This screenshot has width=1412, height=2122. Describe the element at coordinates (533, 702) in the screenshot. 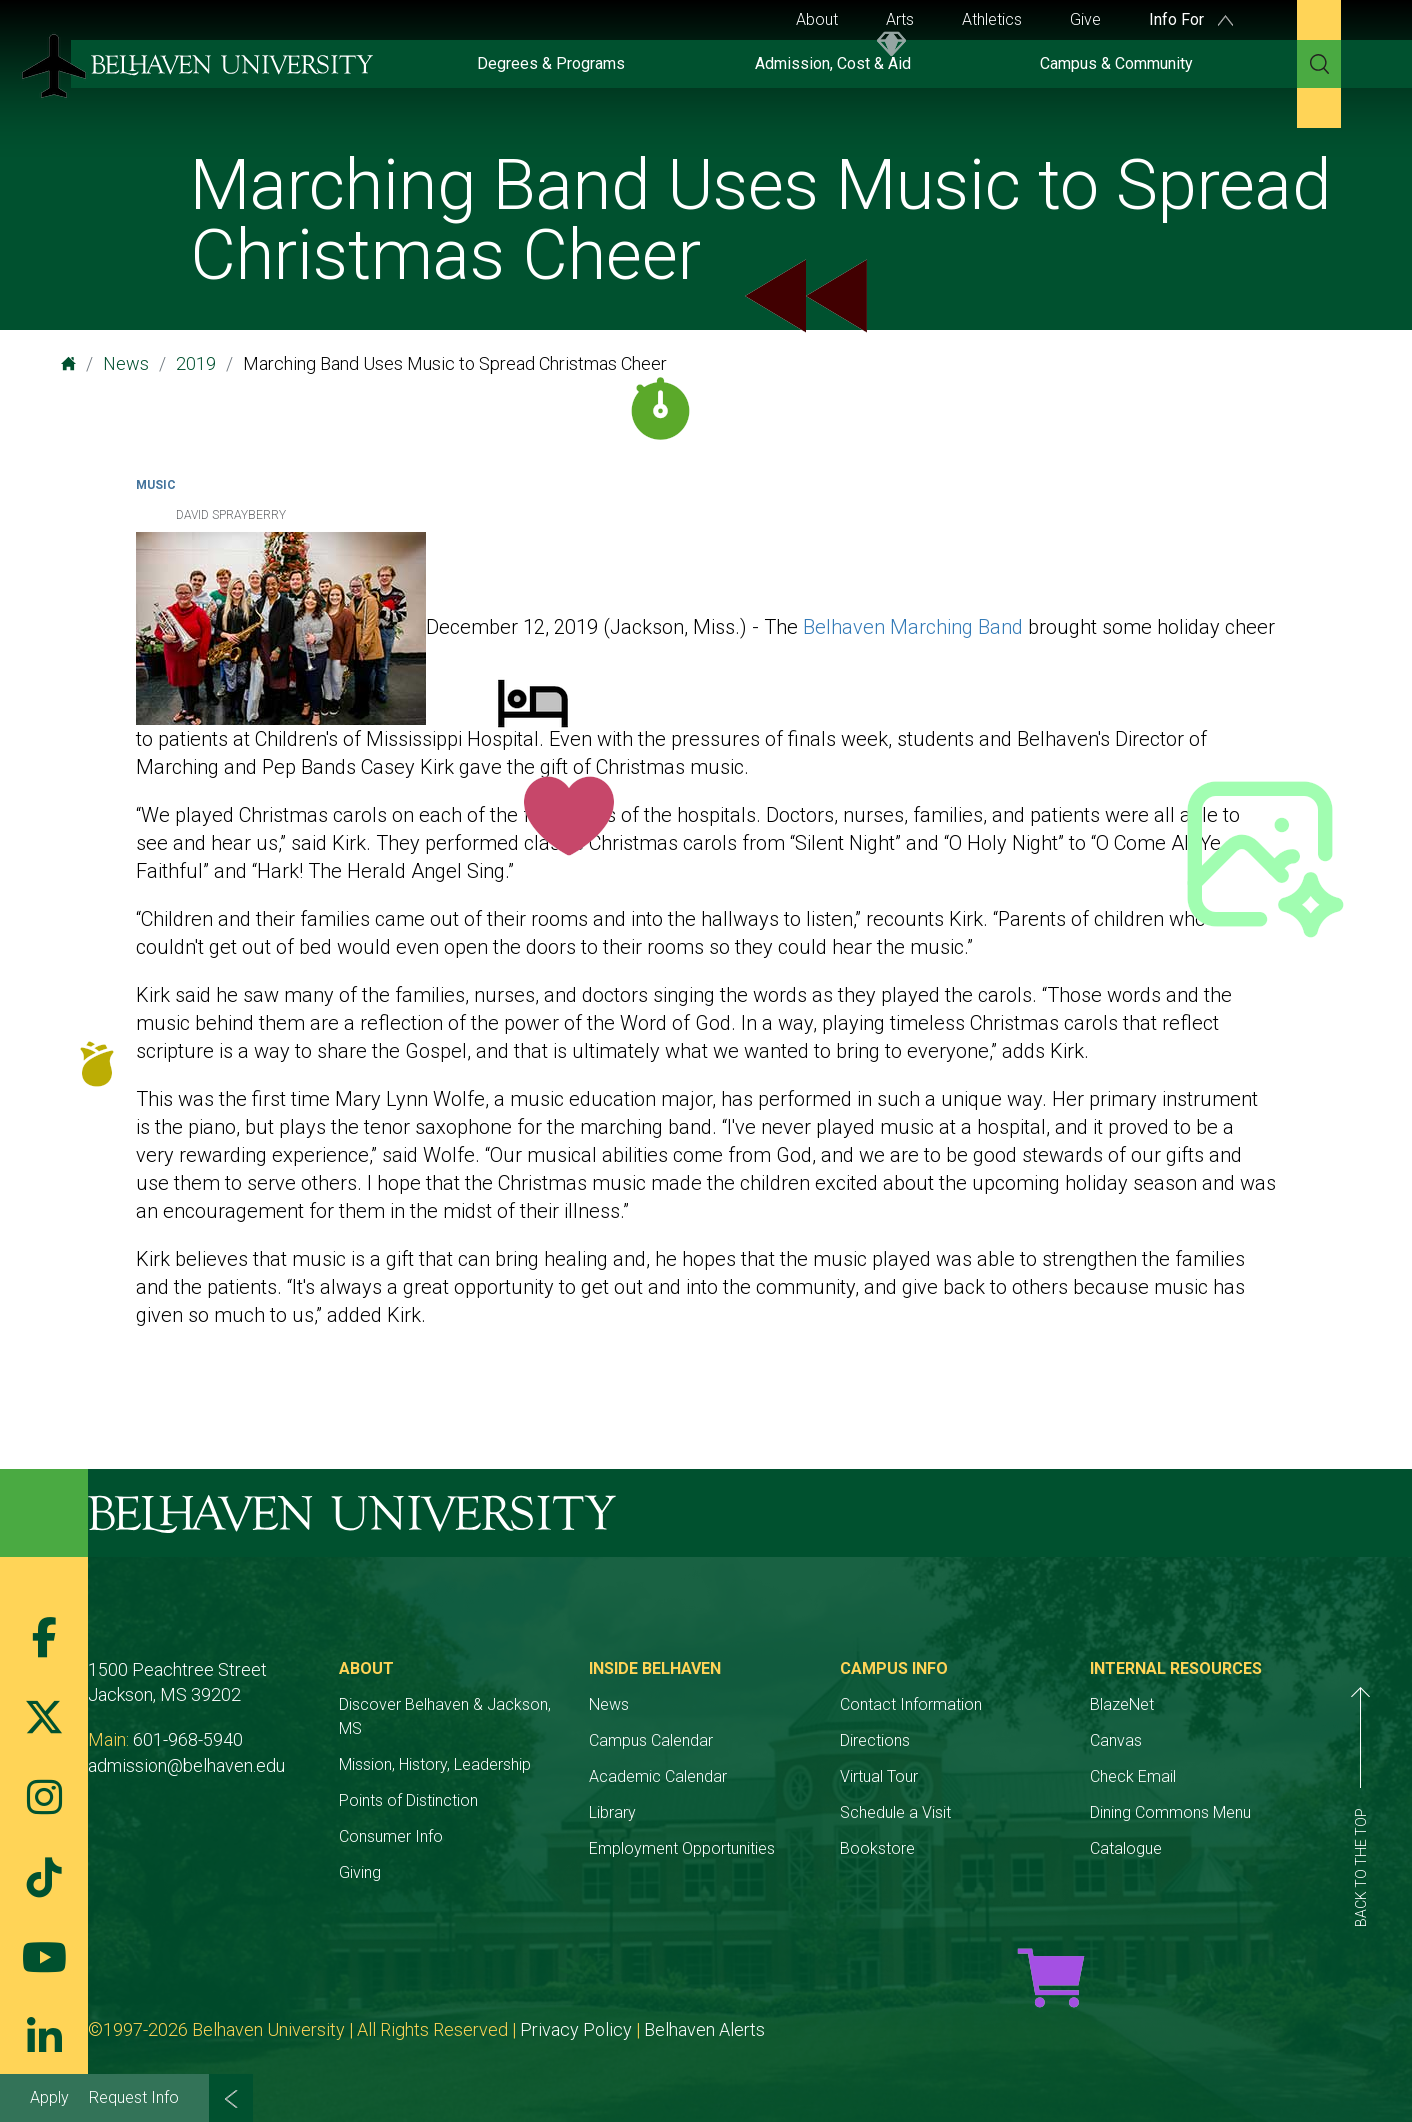

I see `find nearby hotels or accommodations` at that location.